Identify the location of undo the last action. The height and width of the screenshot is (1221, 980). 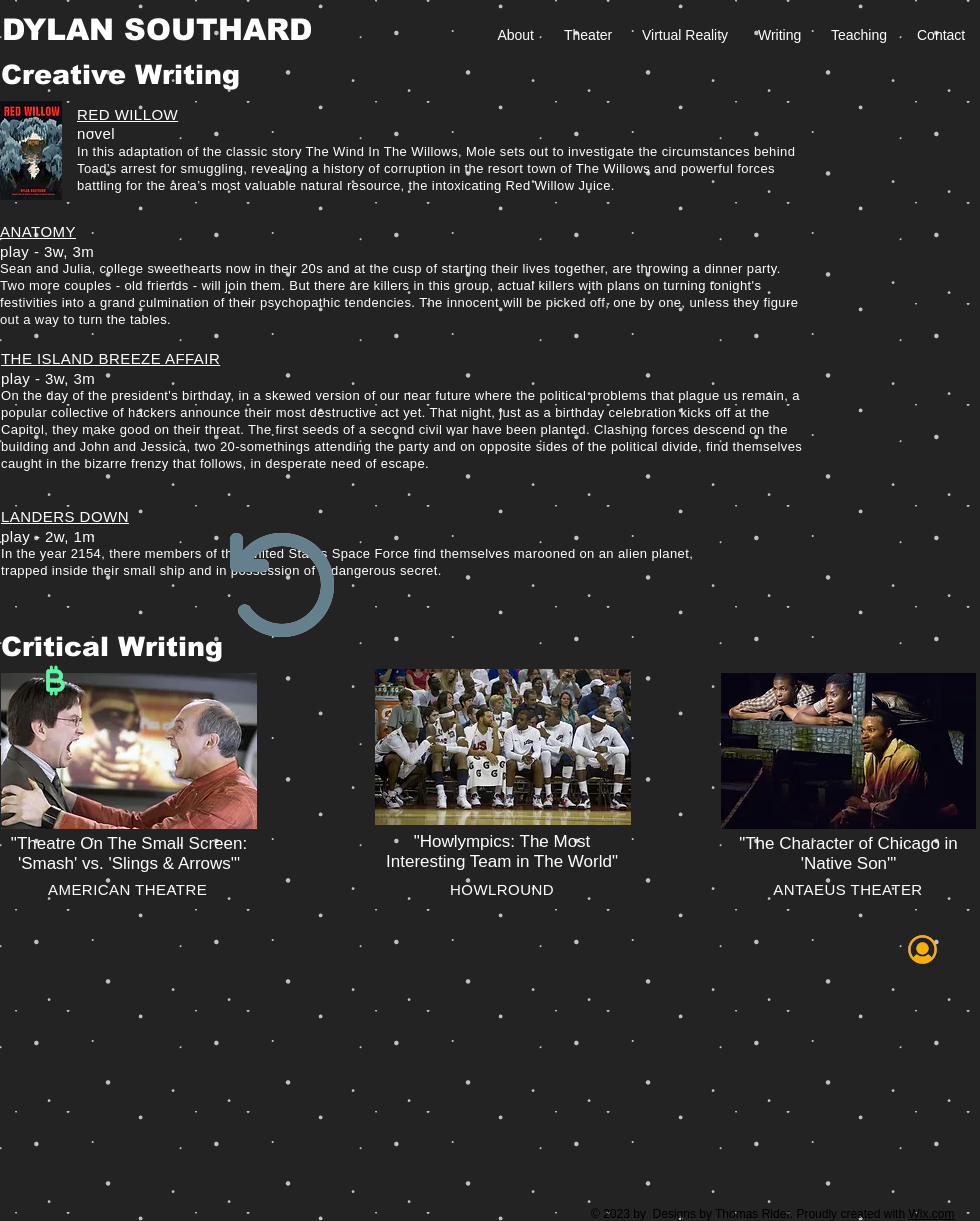
(282, 585).